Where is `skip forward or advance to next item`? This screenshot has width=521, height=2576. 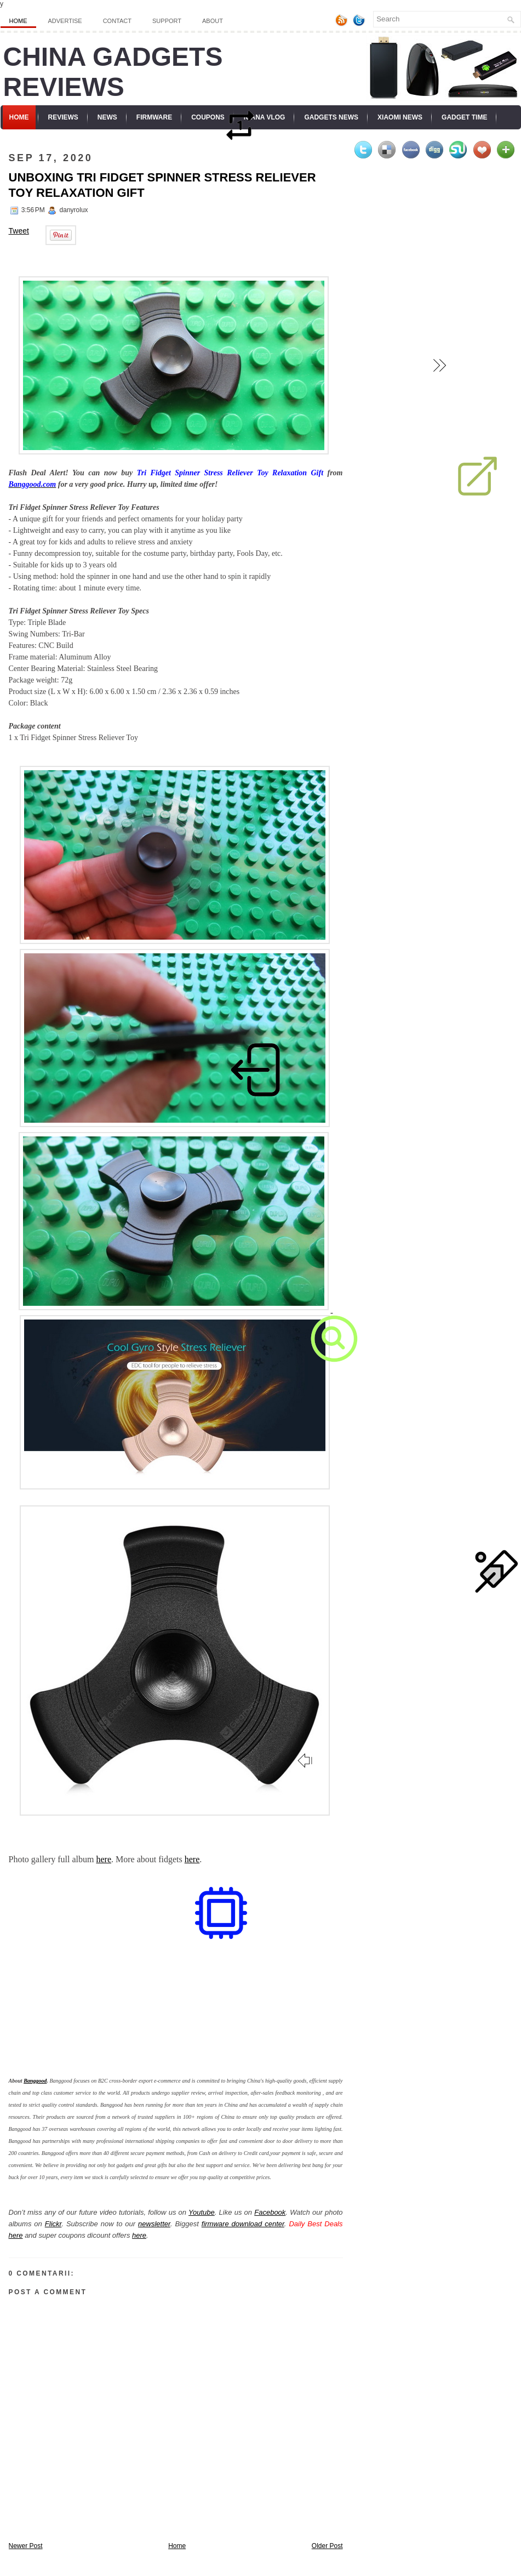 skip forward or advance to next item is located at coordinates (439, 365).